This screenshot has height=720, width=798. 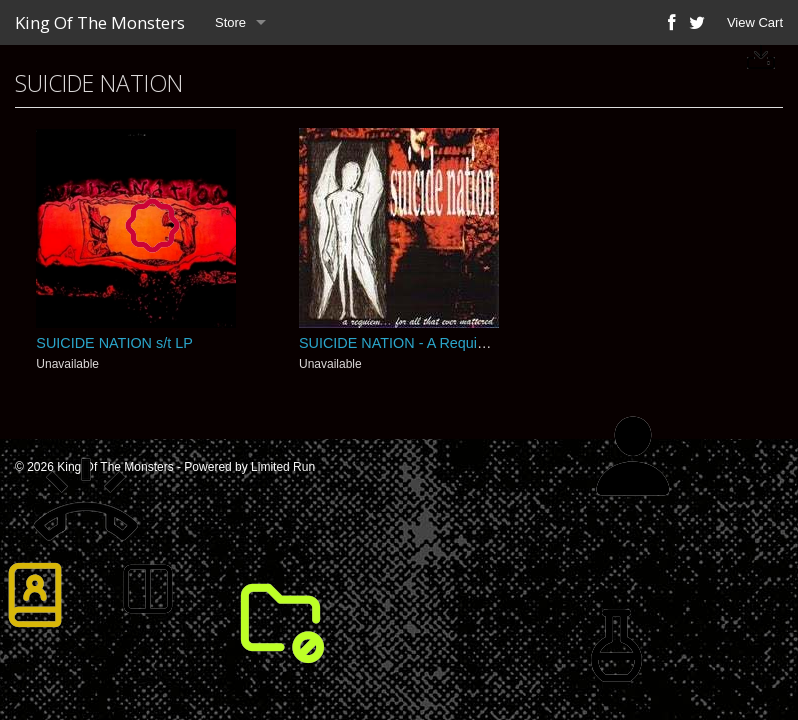 I want to click on indicates an achievement or badge earned, so click(x=152, y=225).